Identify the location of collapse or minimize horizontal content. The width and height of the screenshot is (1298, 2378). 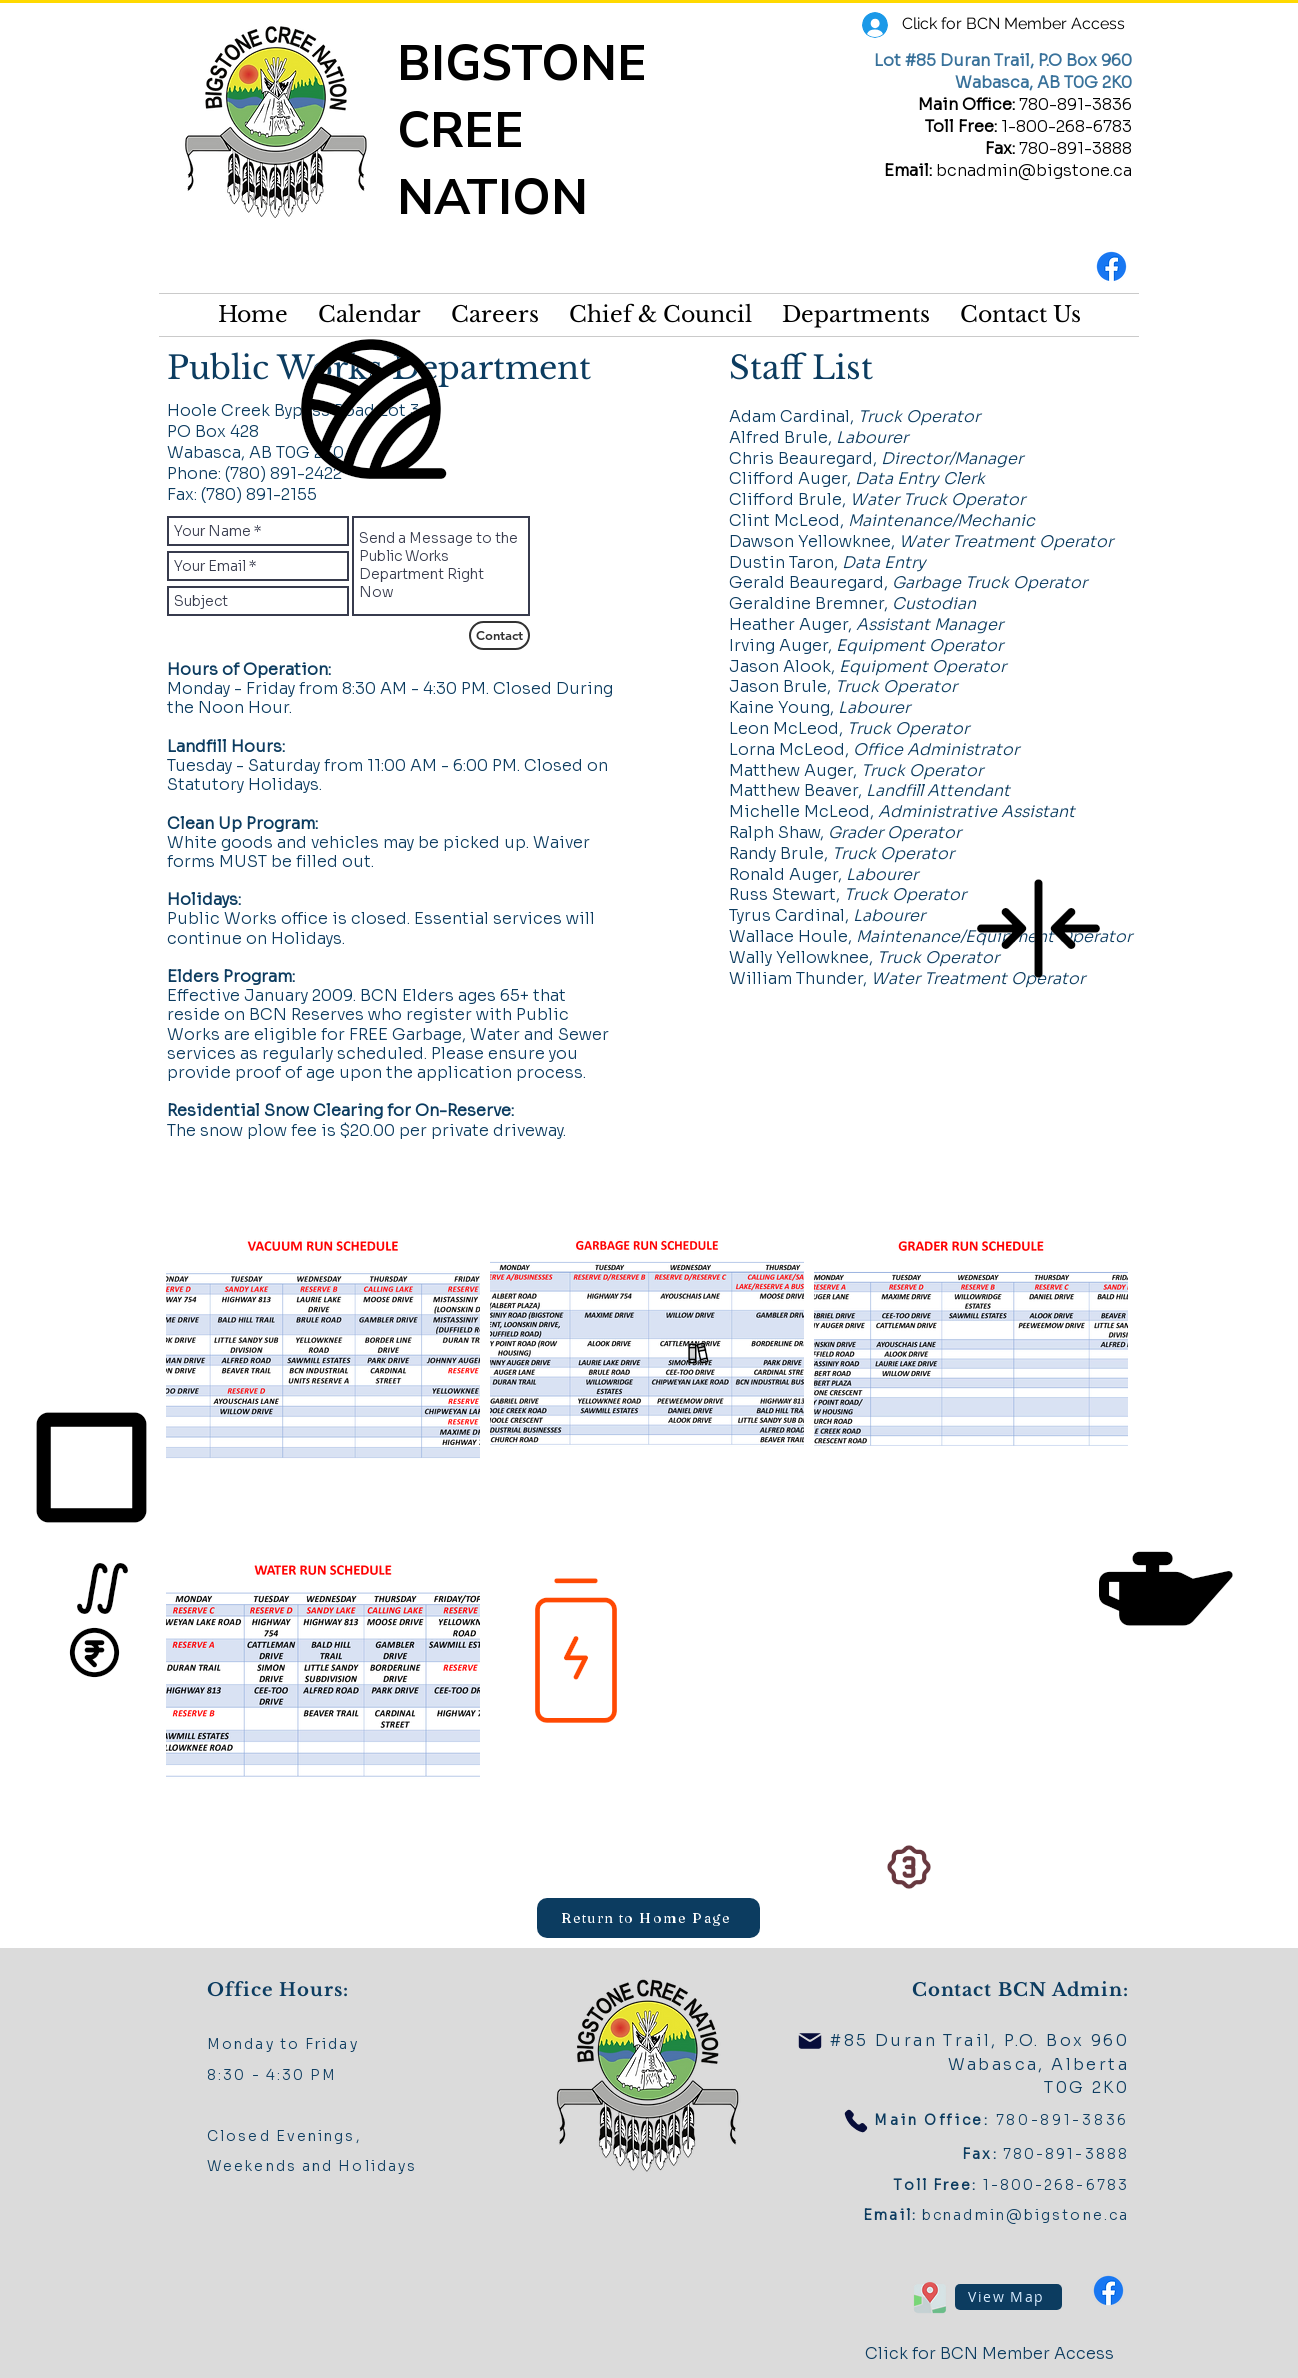
(1038, 928).